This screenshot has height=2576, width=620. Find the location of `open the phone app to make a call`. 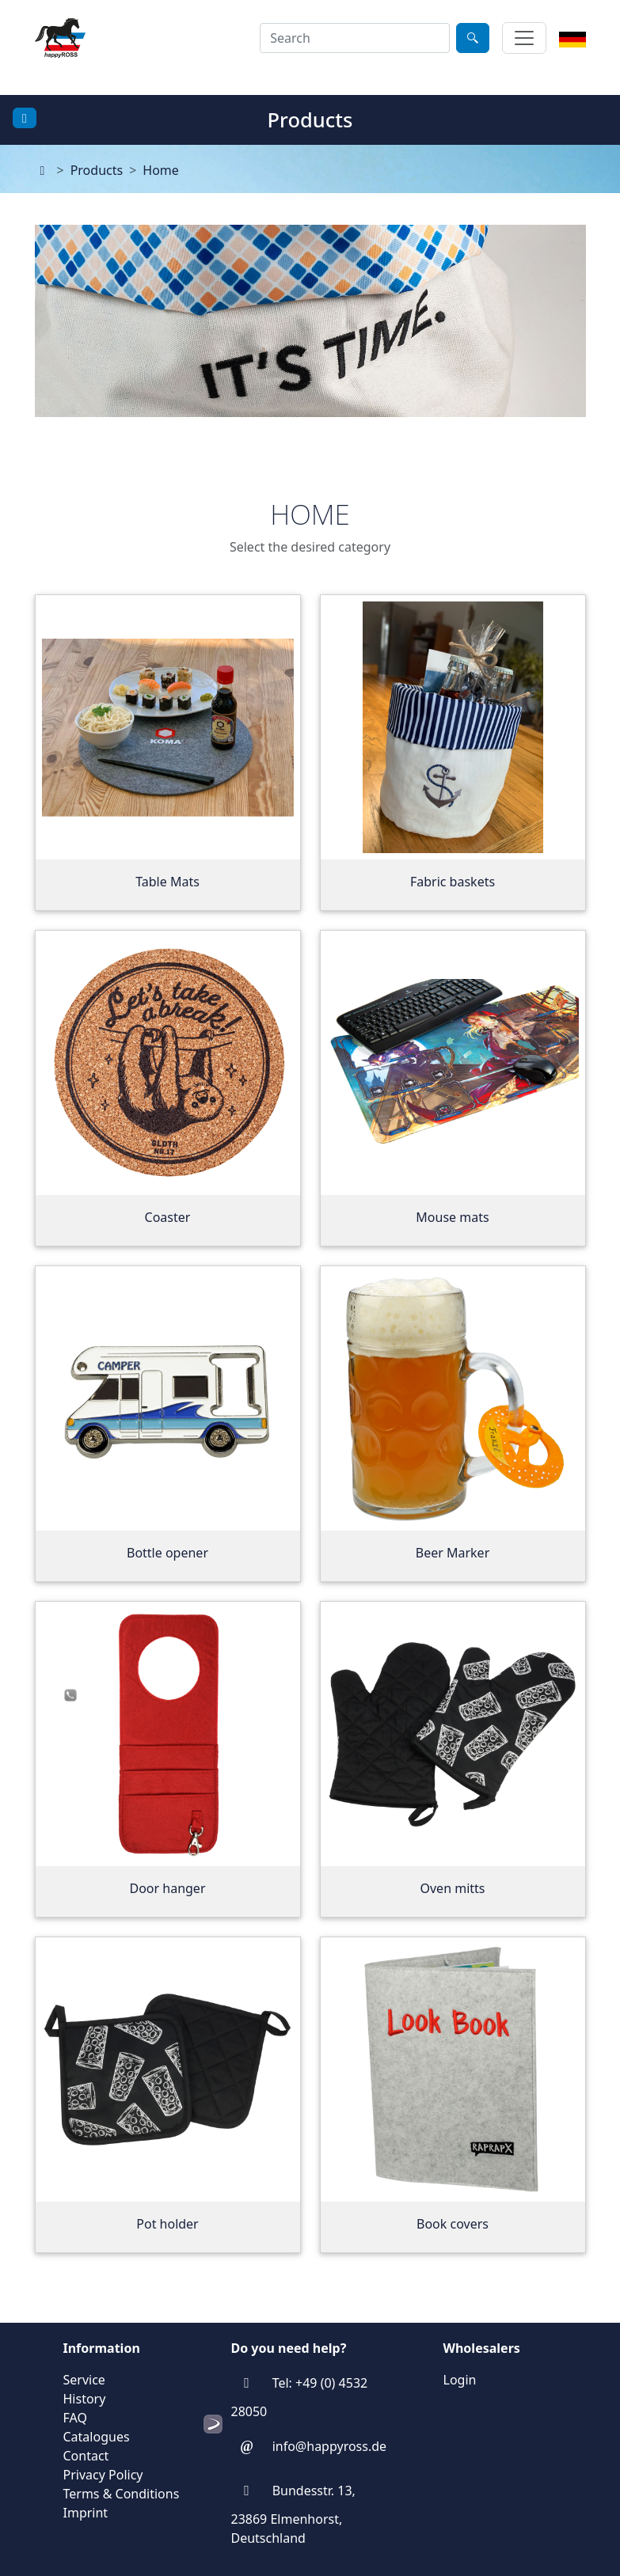

open the phone app to make a call is located at coordinates (70, 1695).